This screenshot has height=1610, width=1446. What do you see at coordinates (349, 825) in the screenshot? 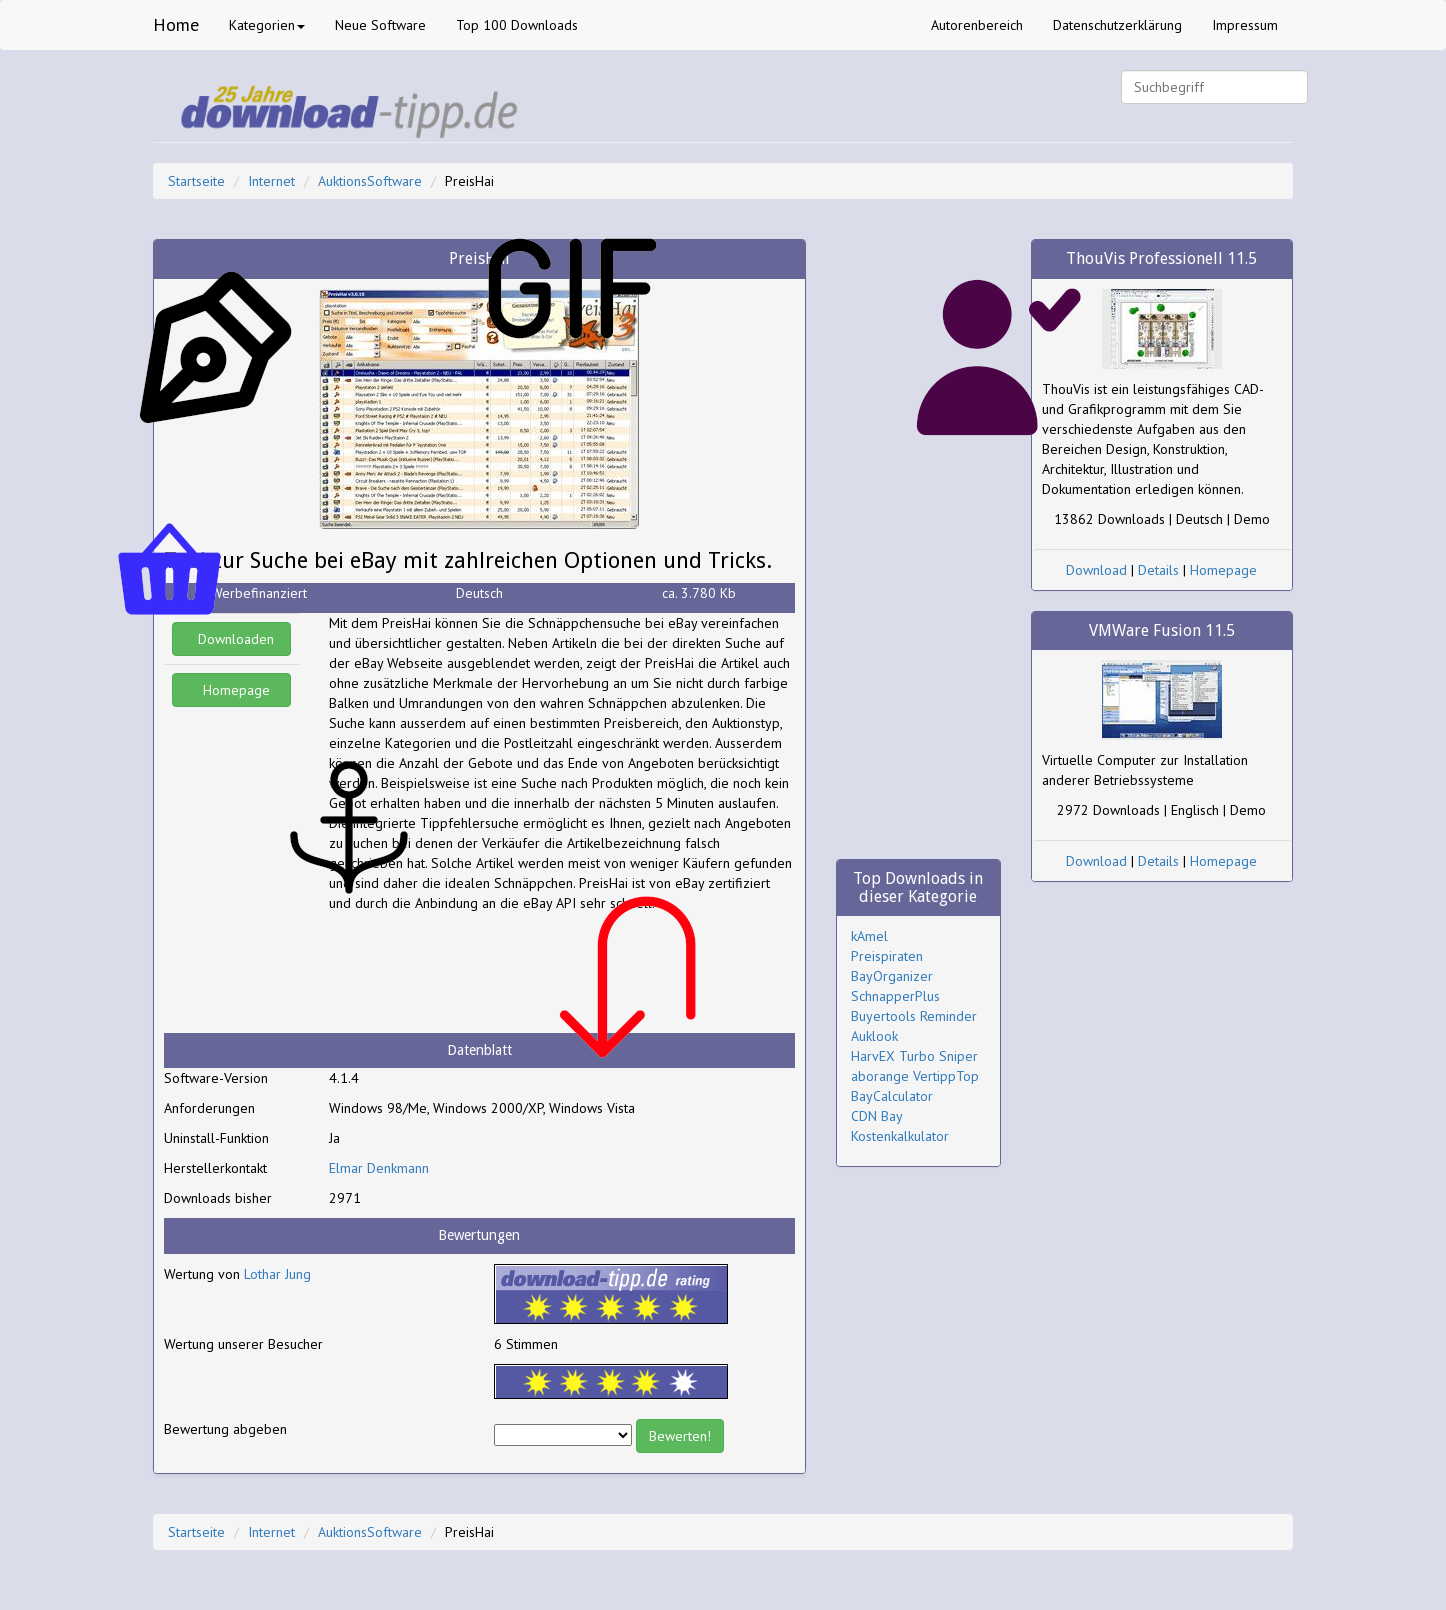
I see `anchor a link or section on a page` at bounding box center [349, 825].